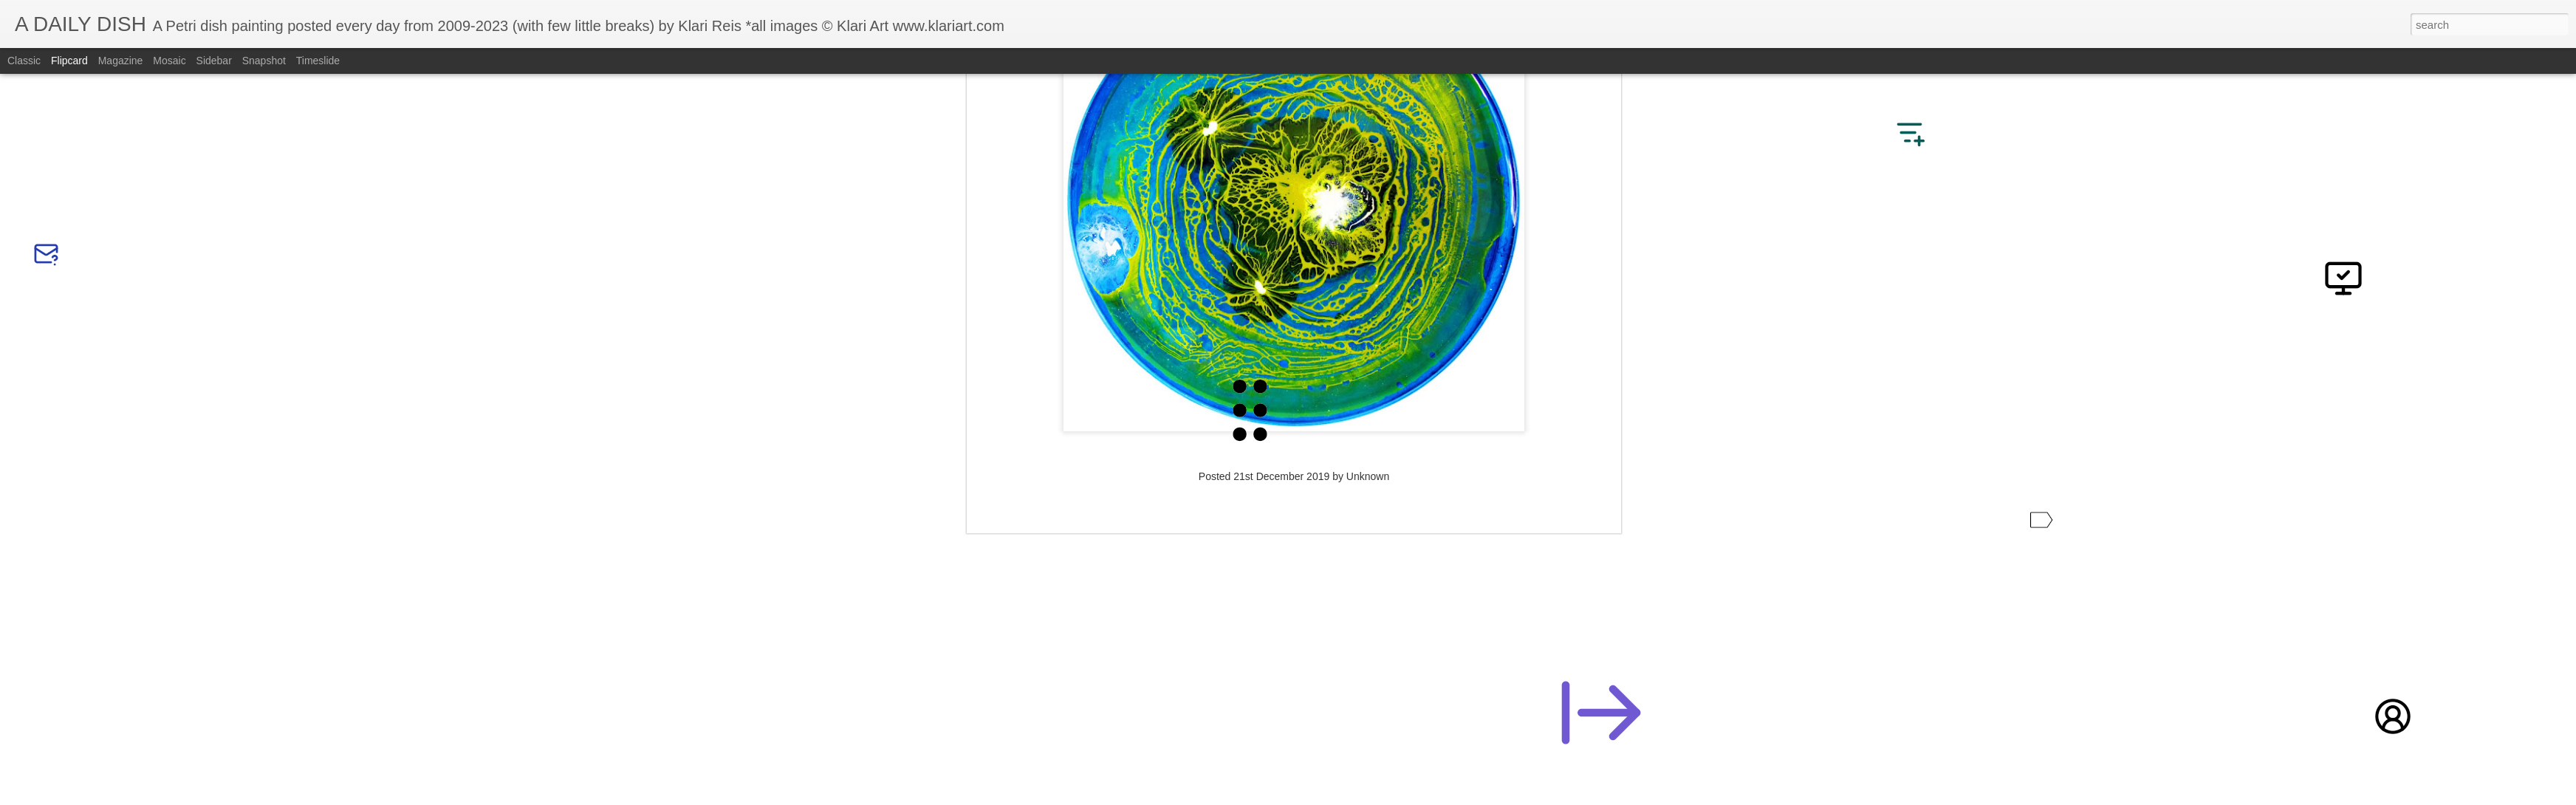  I want to click on add a tag or label to an item, so click(2041, 520).